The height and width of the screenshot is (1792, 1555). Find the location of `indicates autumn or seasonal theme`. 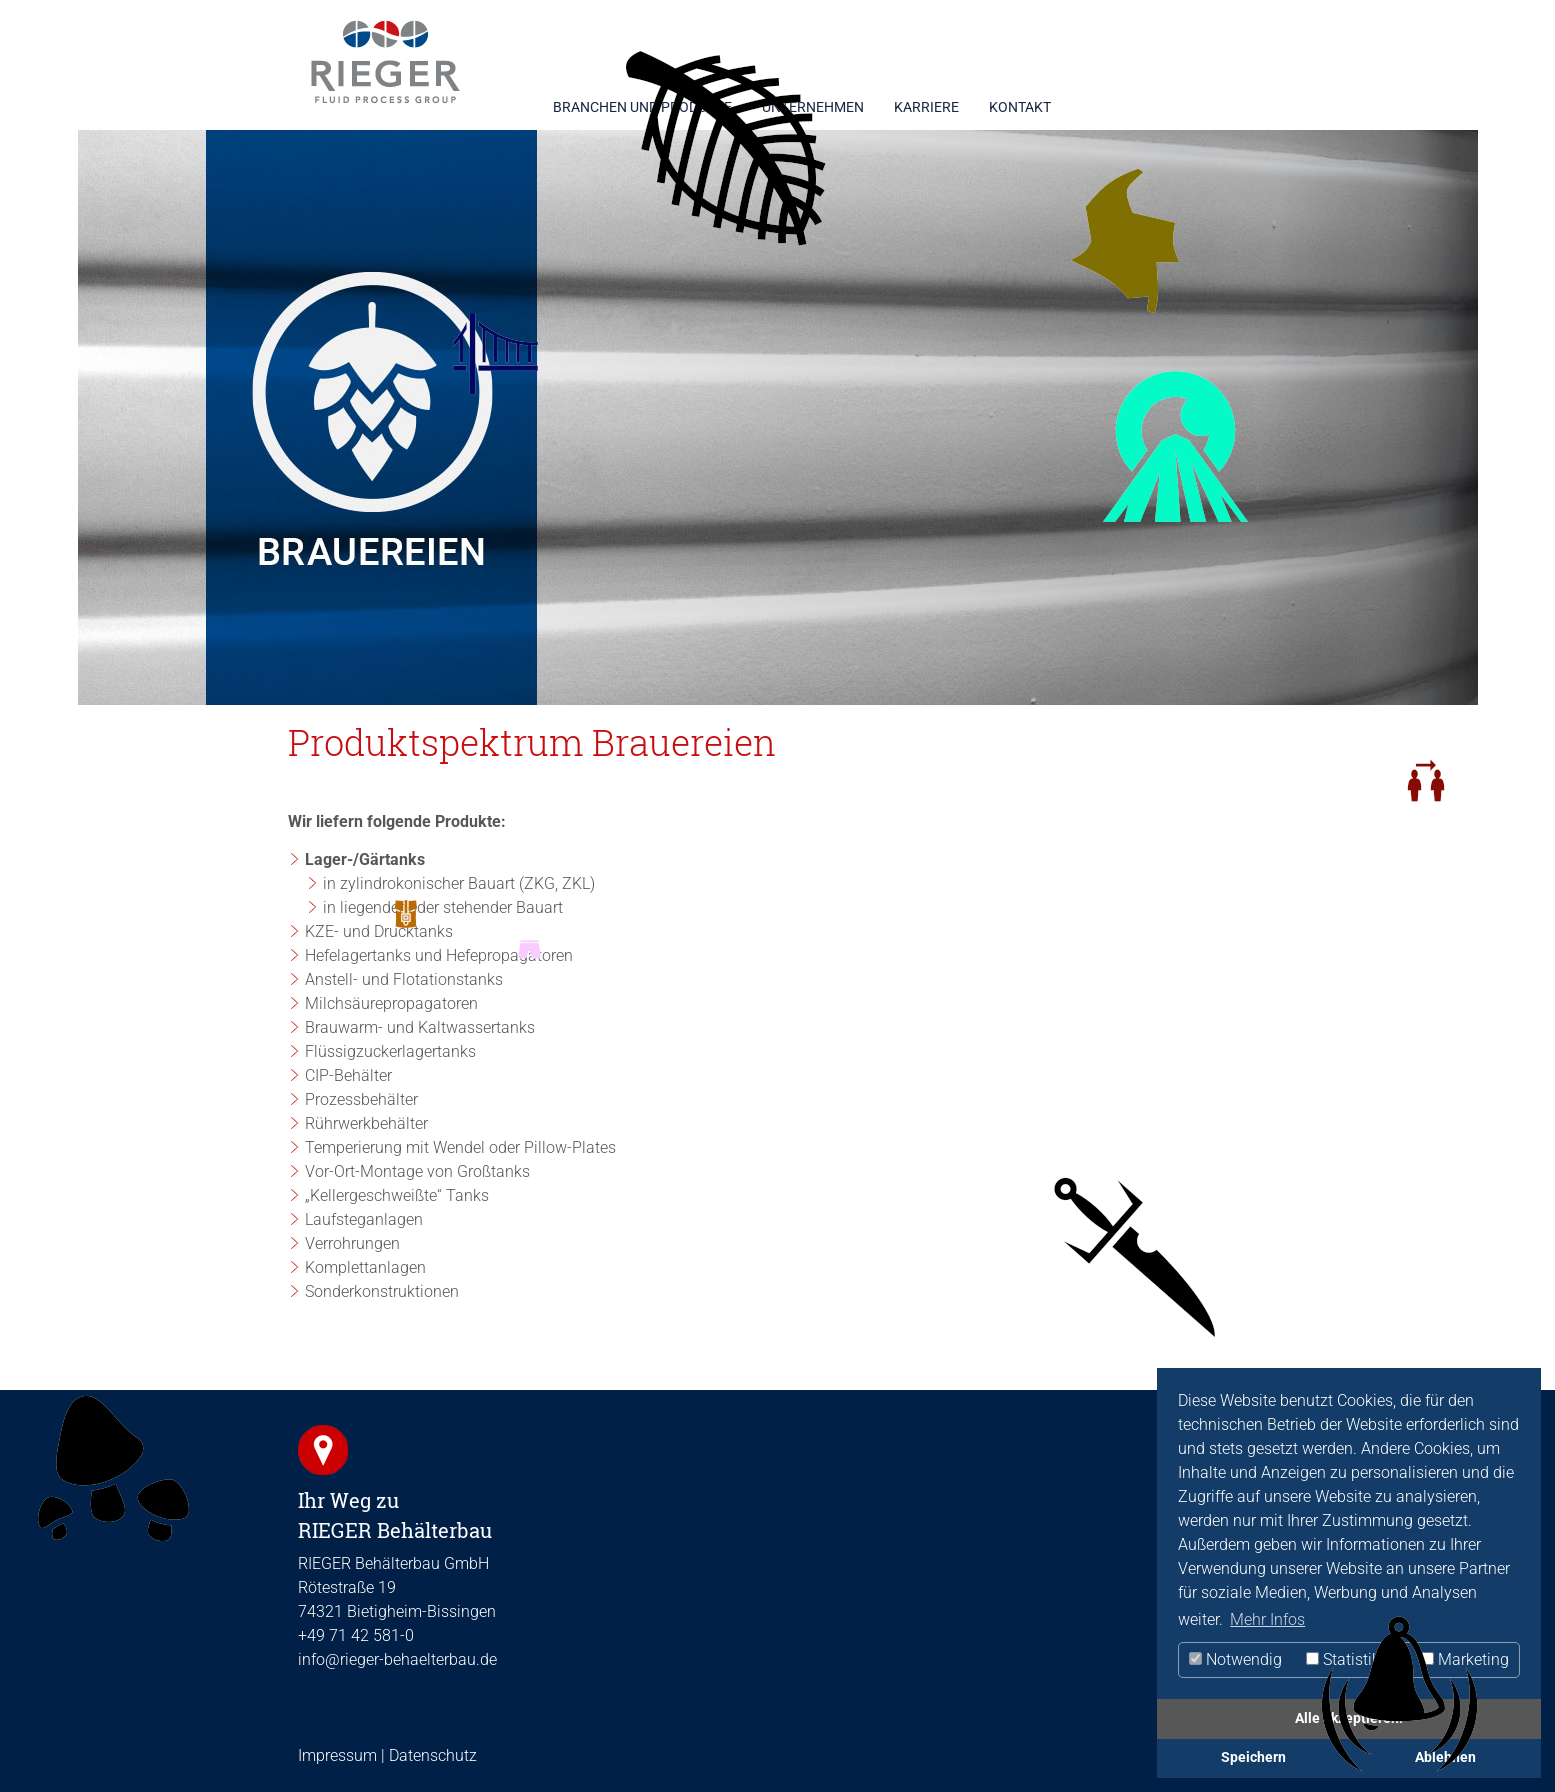

indicates autumn or seasonal theme is located at coordinates (725, 148).